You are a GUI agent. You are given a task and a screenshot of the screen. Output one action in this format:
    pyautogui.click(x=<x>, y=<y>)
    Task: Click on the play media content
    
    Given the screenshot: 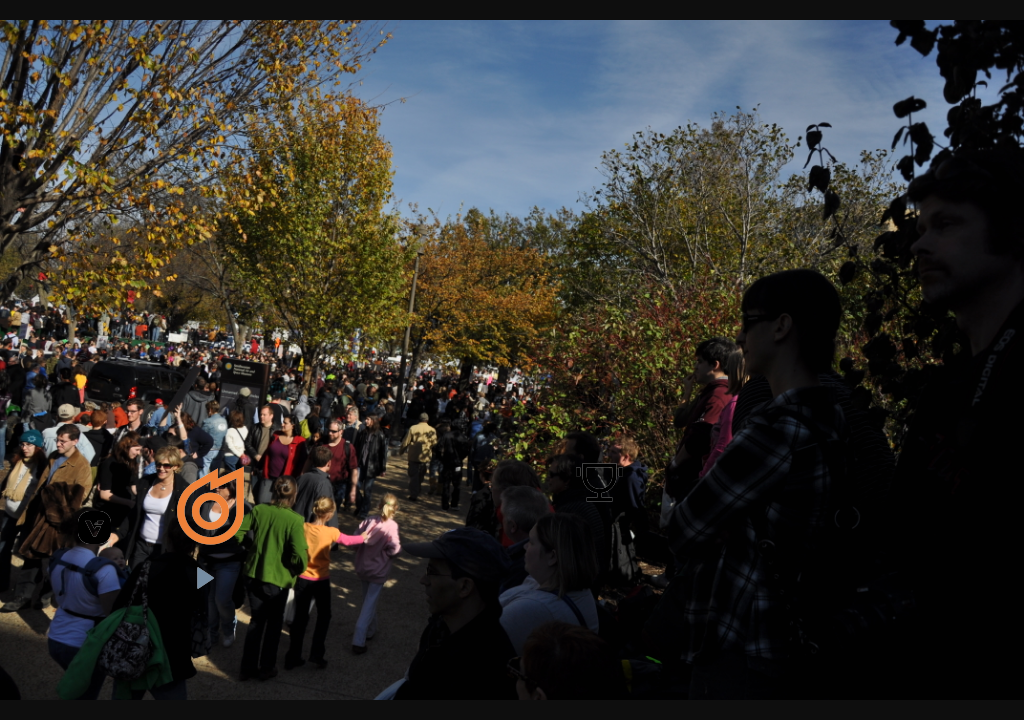 What is the action you would take?
    pyautogui.click(x=203, y=578)
    